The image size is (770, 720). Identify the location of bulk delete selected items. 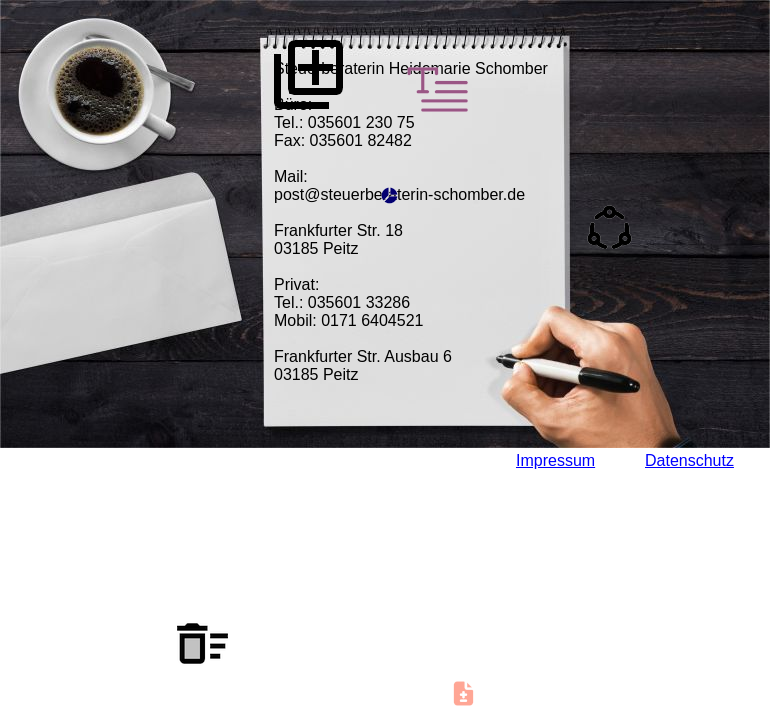
(202, 643).